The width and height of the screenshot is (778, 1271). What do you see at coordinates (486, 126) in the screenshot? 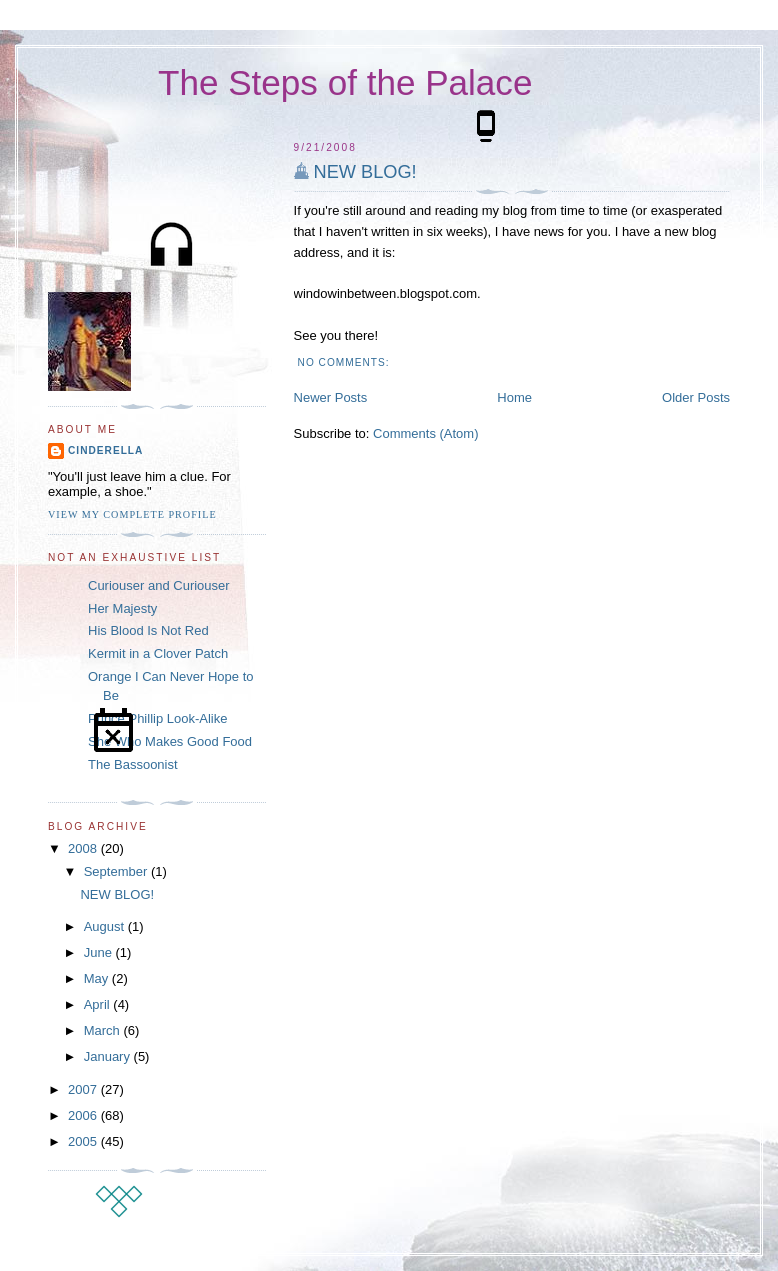
I see `dock your device to a charging station` at bounding box center [486, 126].